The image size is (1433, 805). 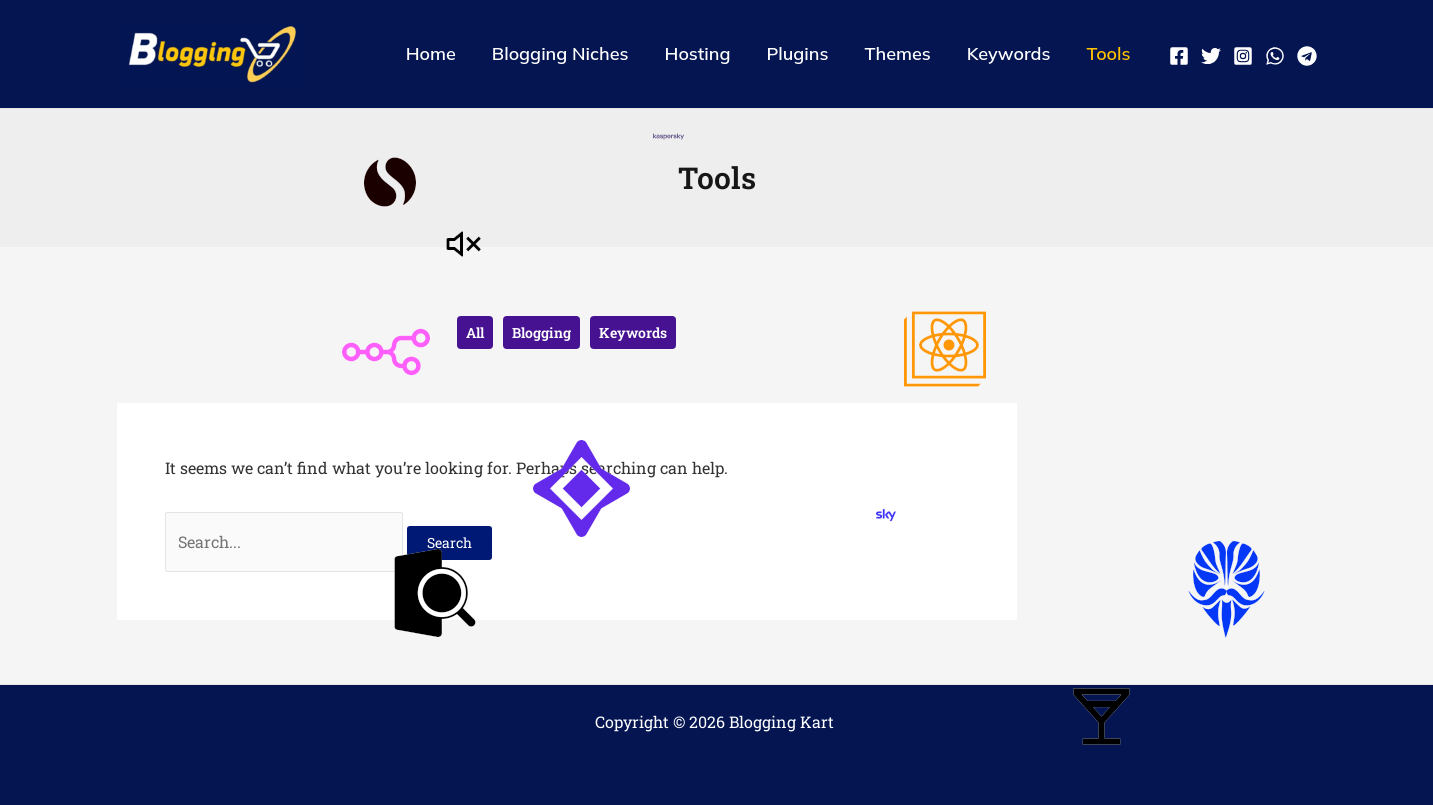 What do you see at coordinates (1101, 716) in the screenshot?
I see `view drink or cocktail menu` at bounding box center [1101, 716].